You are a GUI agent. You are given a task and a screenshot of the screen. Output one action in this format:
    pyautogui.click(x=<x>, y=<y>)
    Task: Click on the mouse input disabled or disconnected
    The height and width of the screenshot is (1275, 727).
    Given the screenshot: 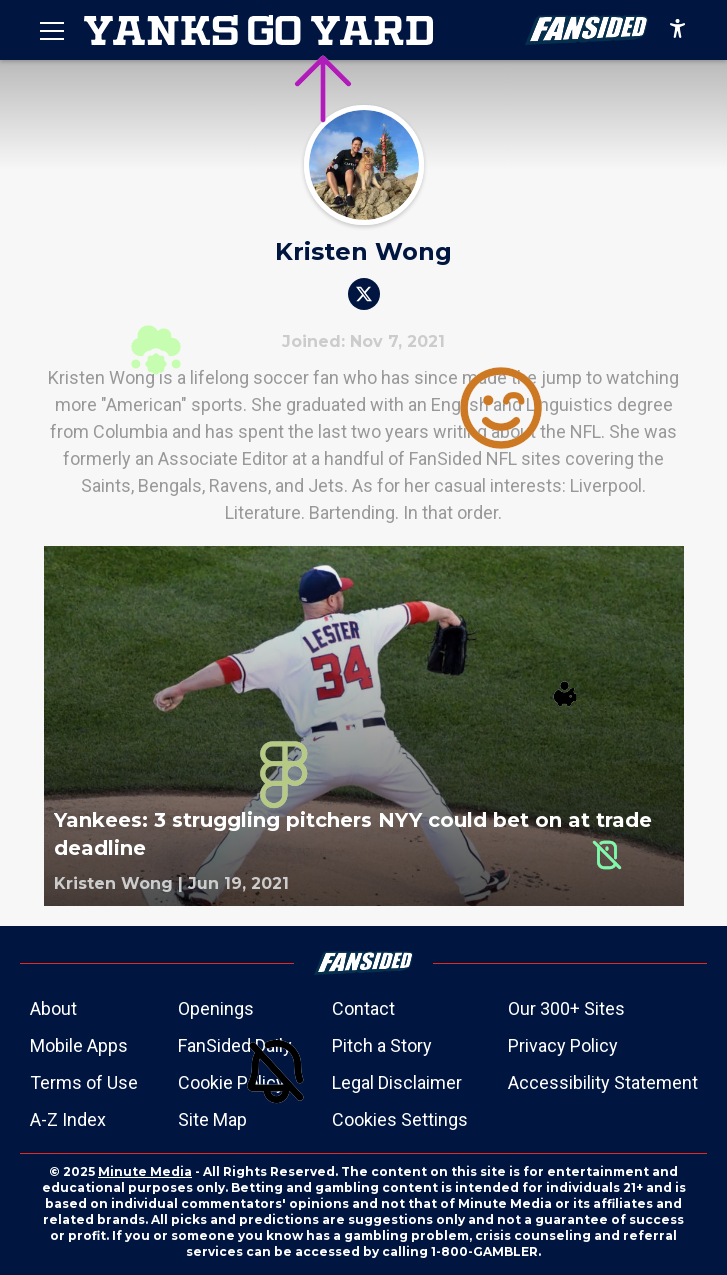 What is the action you would take?
    pyautogui.click(x=607, y=855)
    